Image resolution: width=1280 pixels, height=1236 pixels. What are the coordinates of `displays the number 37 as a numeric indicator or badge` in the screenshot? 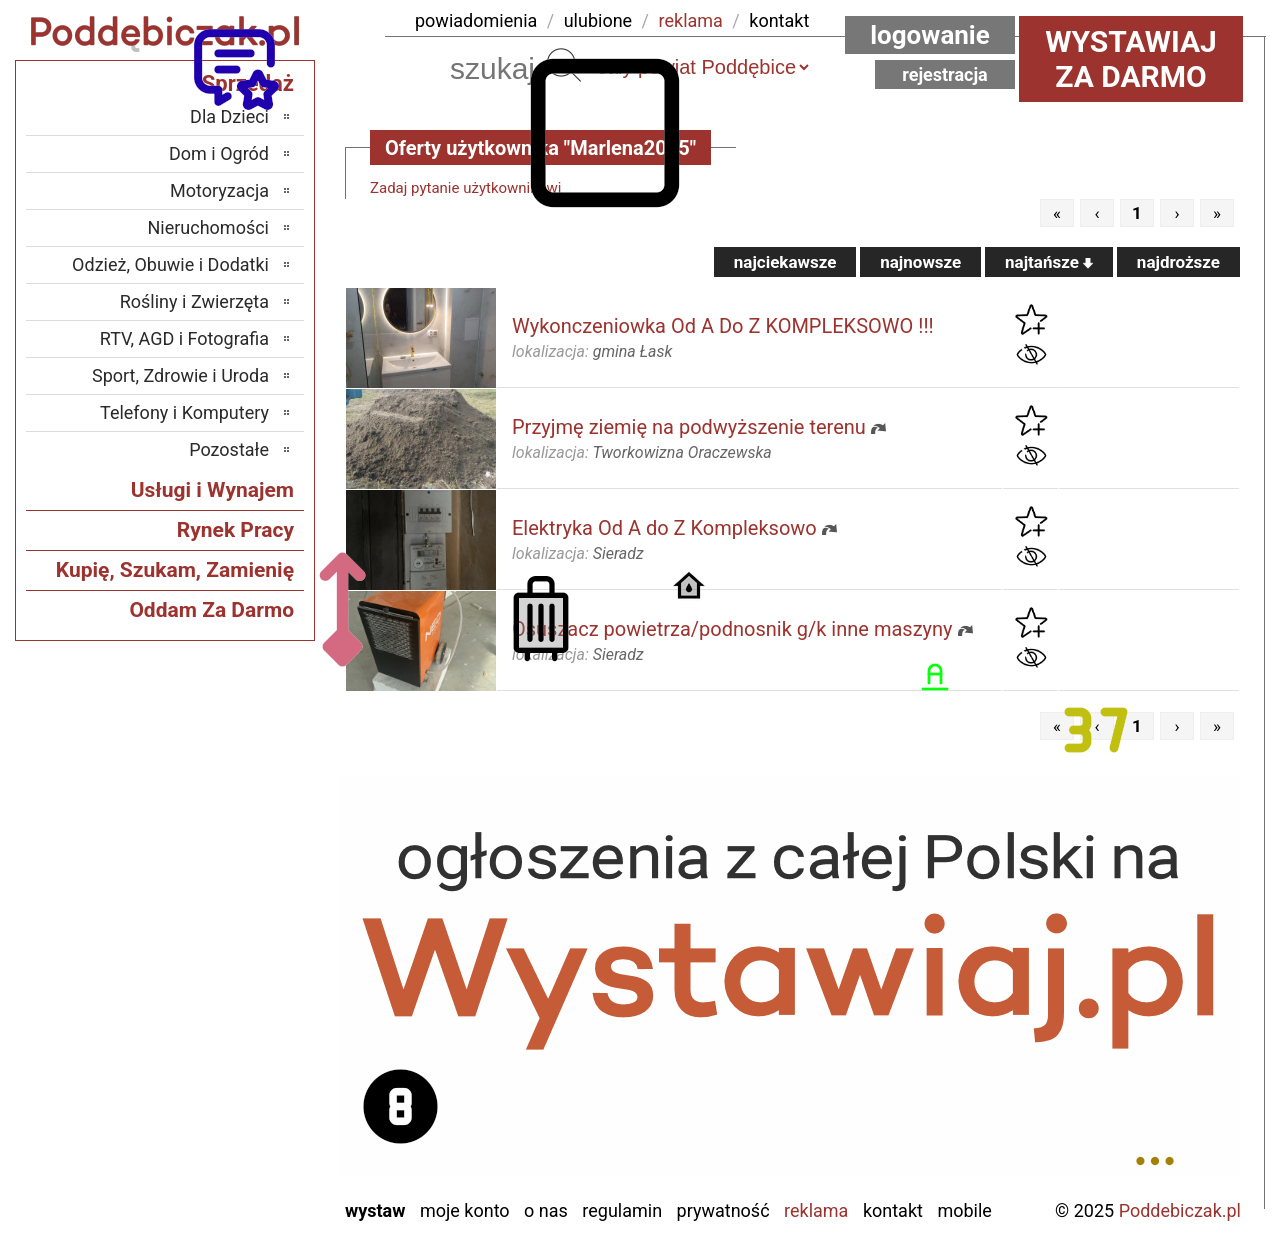 It's located at (1096, 730).